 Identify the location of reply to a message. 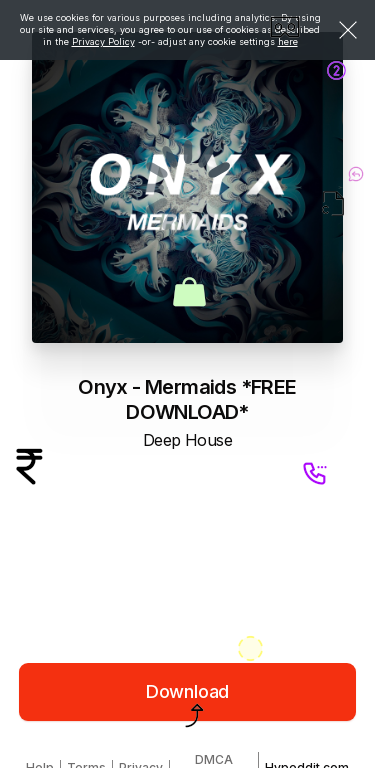
(356, 174).